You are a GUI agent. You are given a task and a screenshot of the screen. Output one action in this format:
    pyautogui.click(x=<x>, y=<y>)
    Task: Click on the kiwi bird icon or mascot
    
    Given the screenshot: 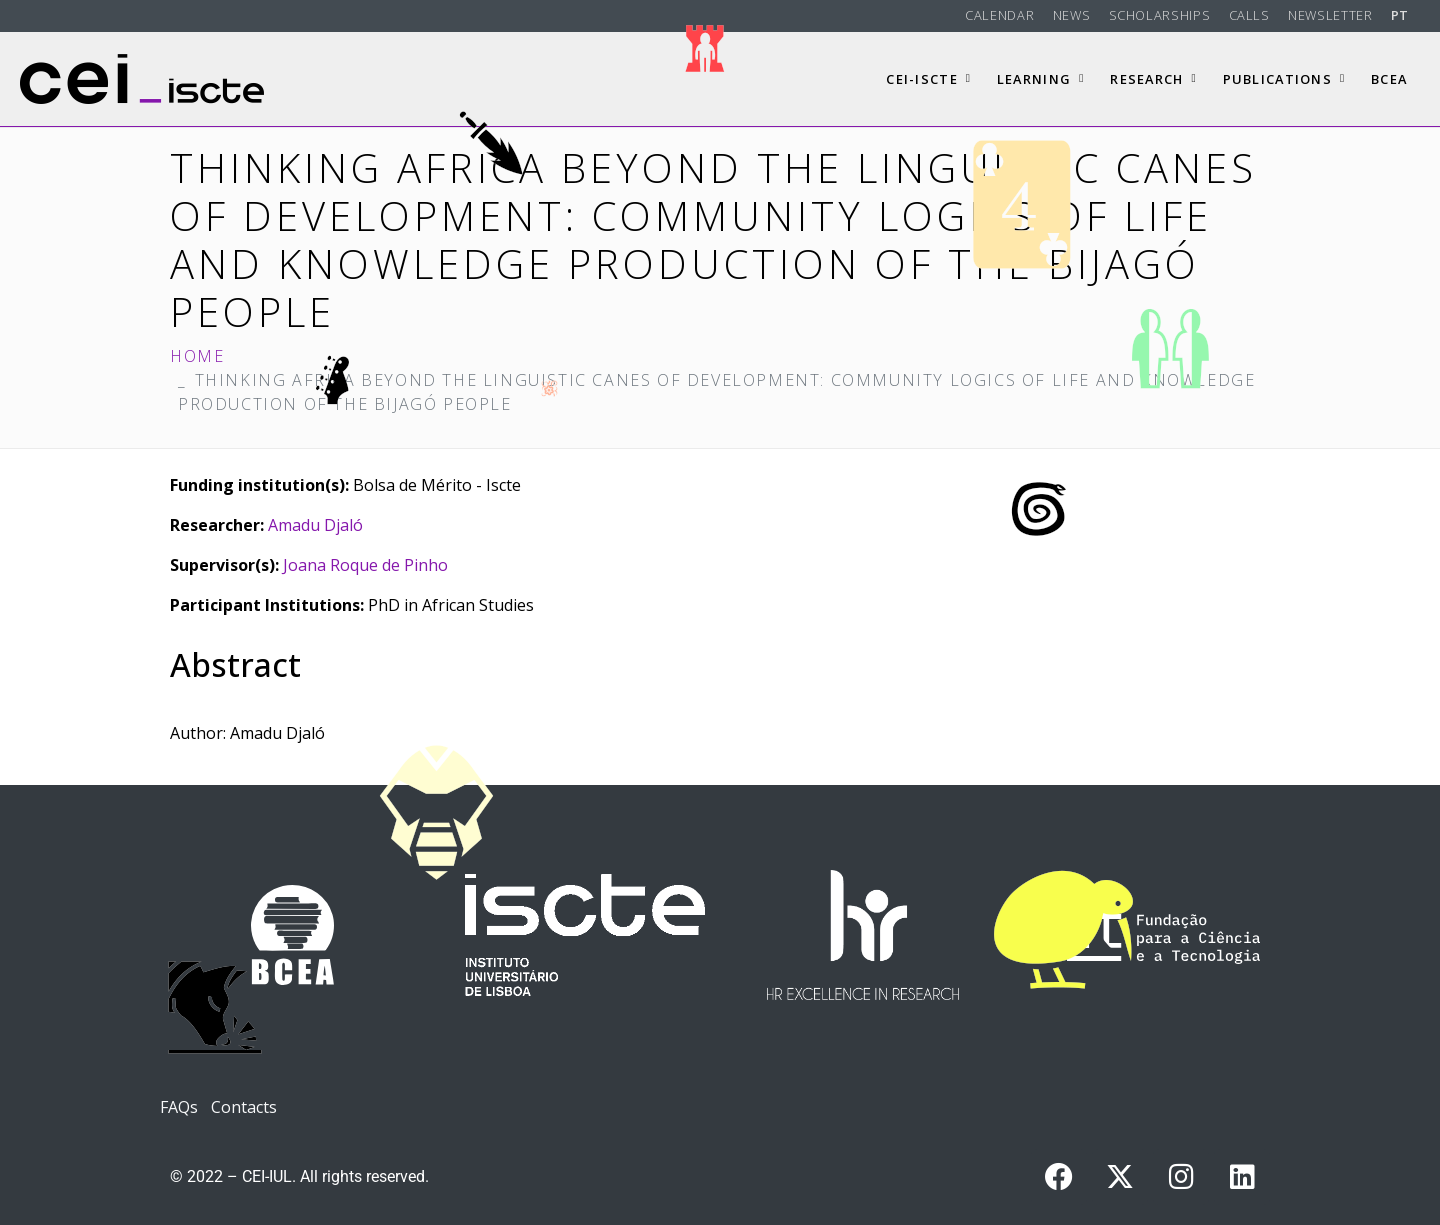 What is the action you would take?
    pyautogui.click(x=1063, y=924)
    